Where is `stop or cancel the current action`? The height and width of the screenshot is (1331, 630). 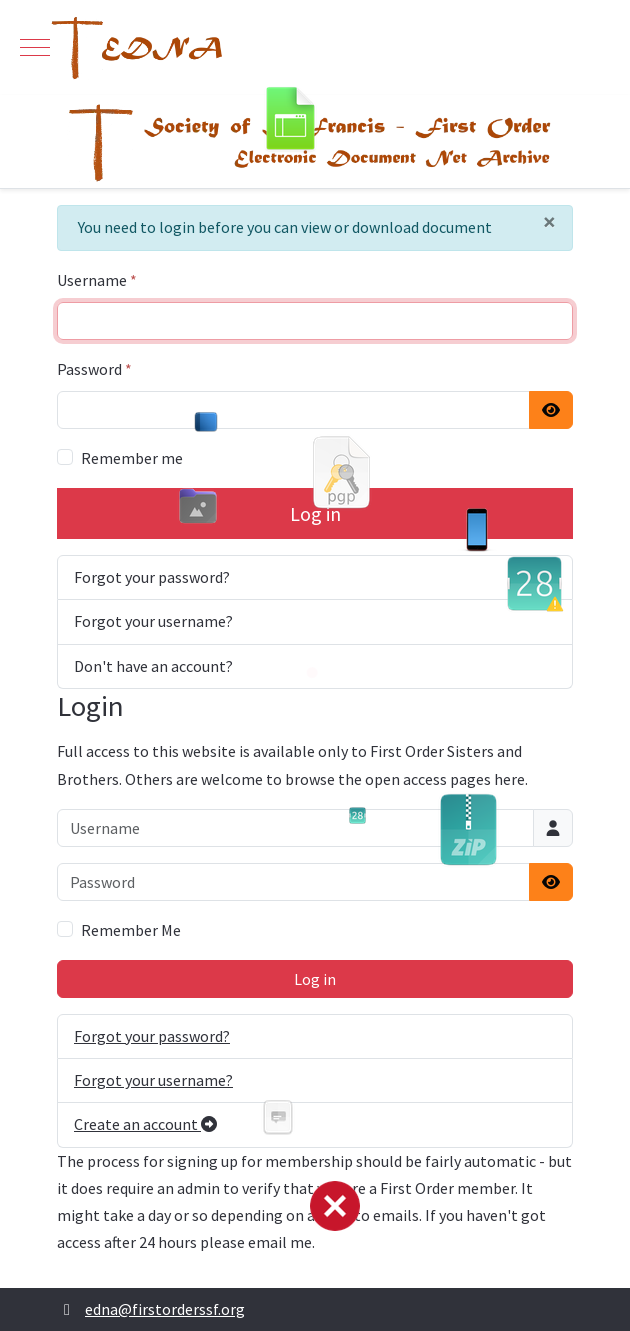 stop or cancel the current action is located at coordinates (335, 1206).